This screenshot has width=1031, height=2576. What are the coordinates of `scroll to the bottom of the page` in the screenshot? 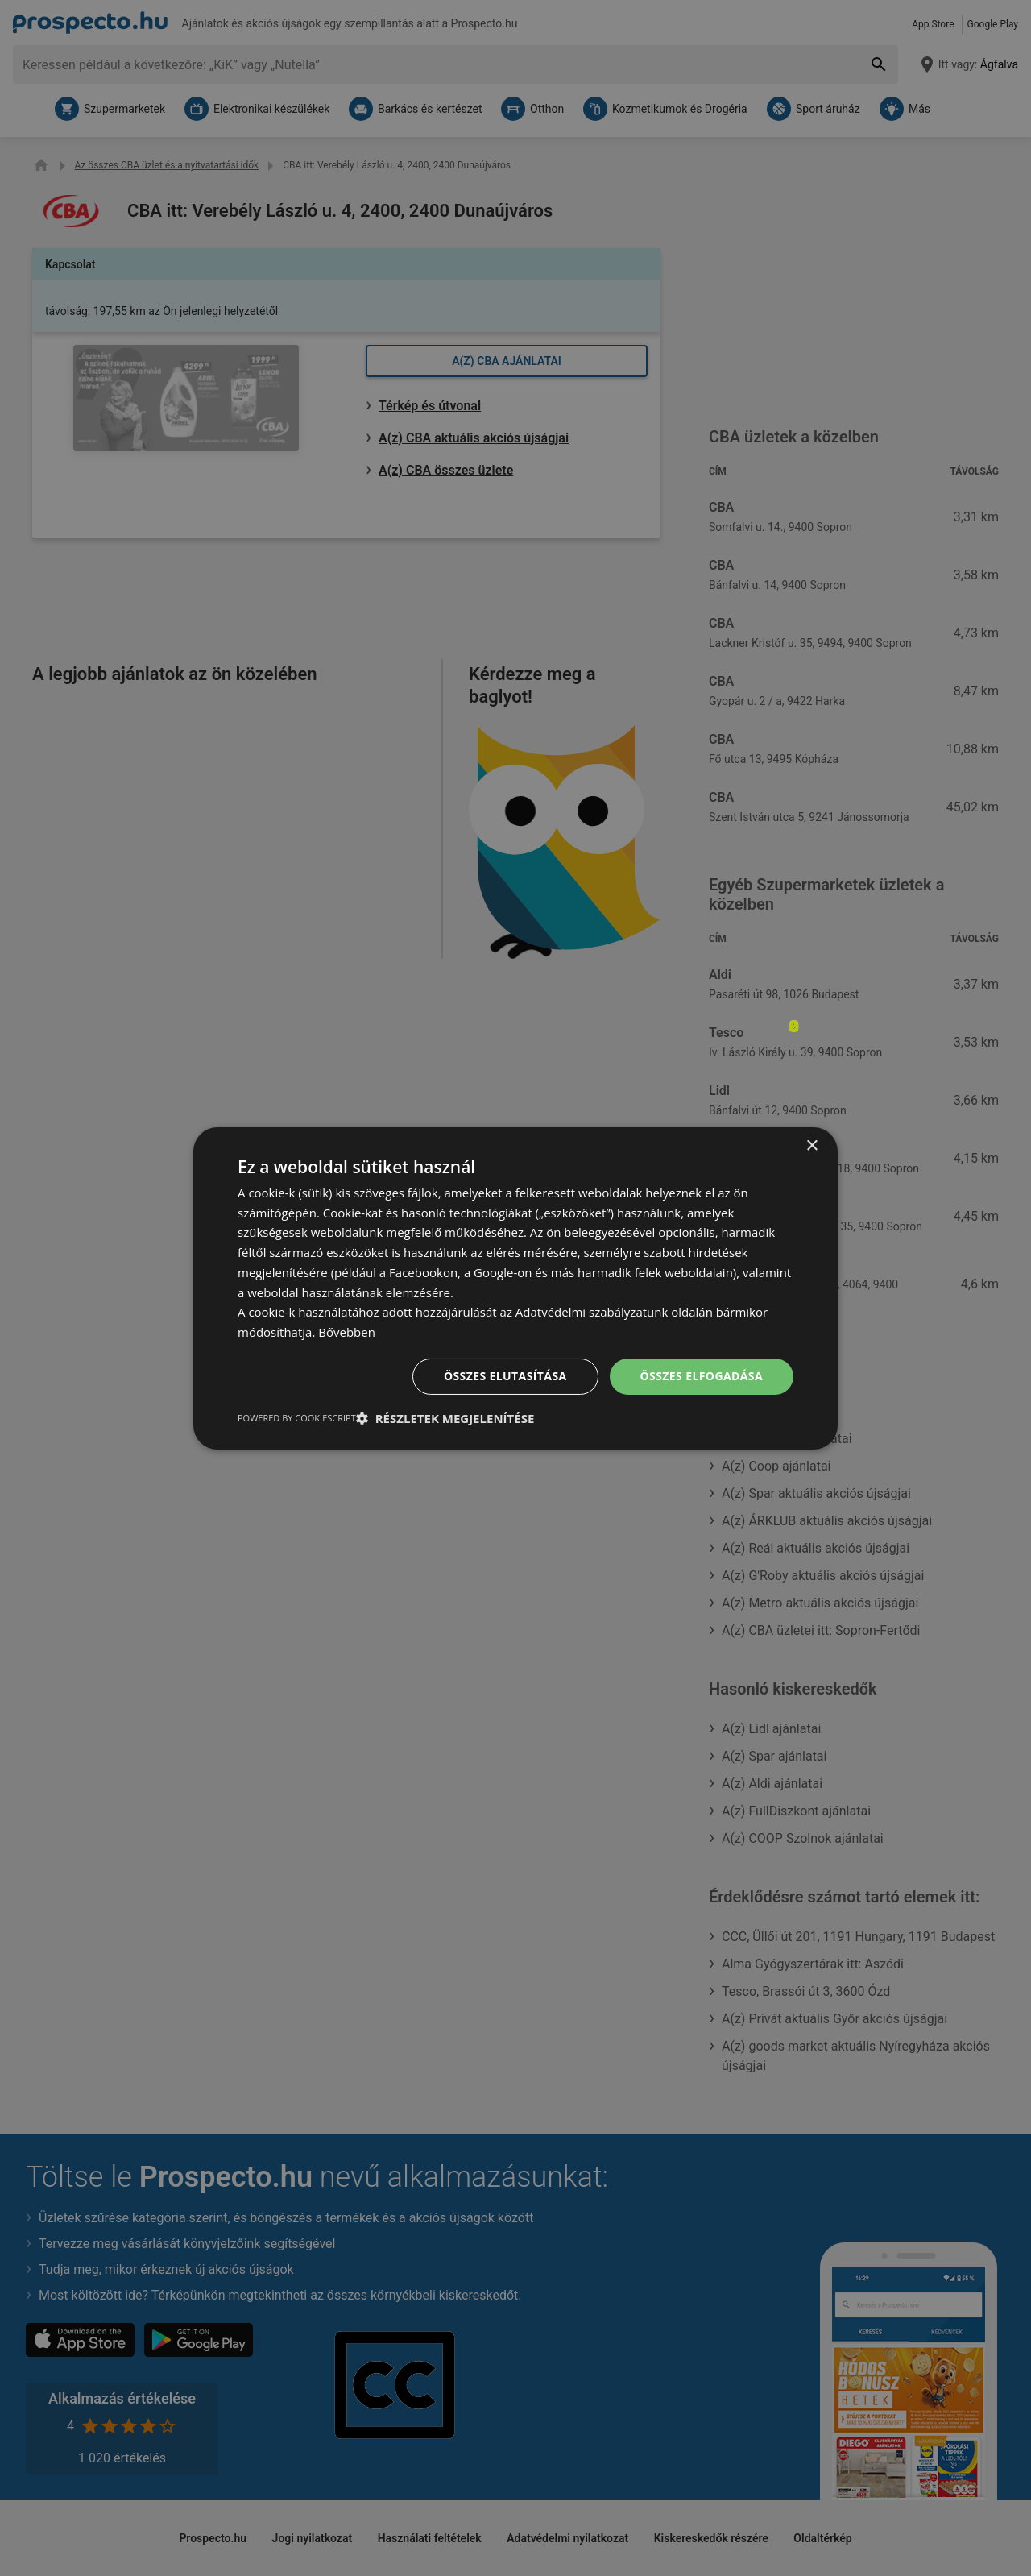 It's located at (793, 1026).